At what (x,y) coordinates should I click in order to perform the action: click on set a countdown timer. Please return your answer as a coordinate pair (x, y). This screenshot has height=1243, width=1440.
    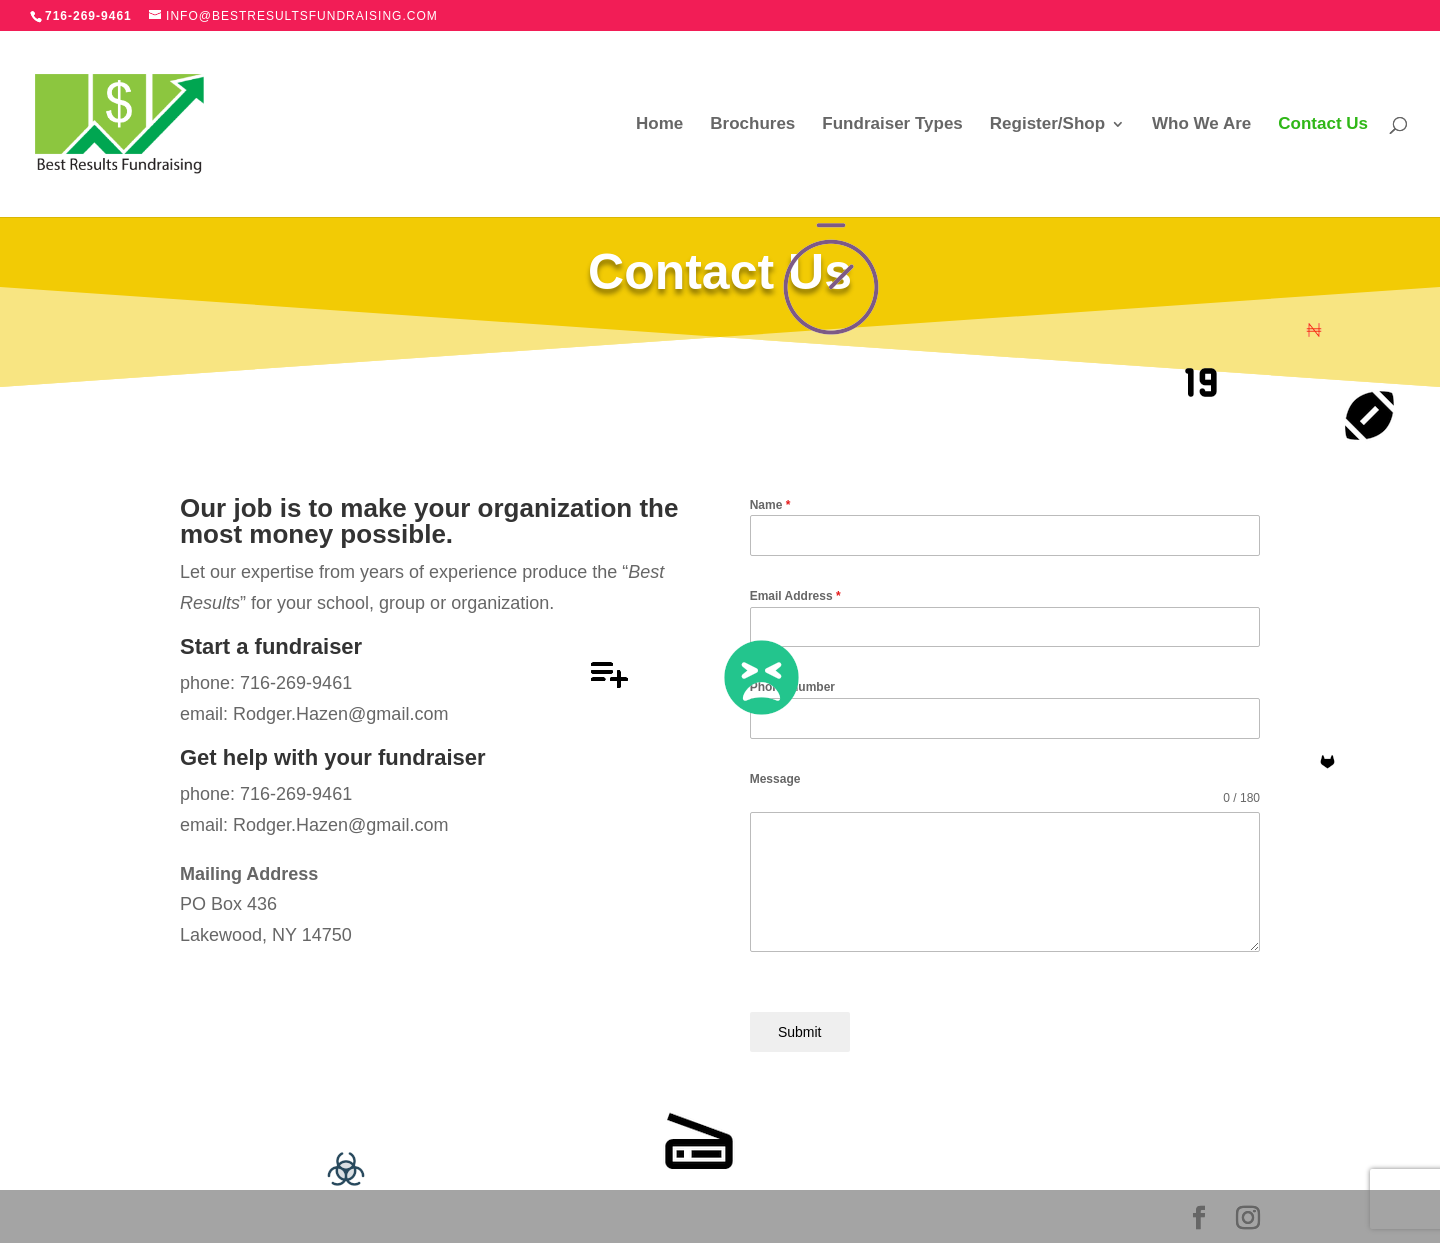
    Looking at the image, I should click on (831, 283).